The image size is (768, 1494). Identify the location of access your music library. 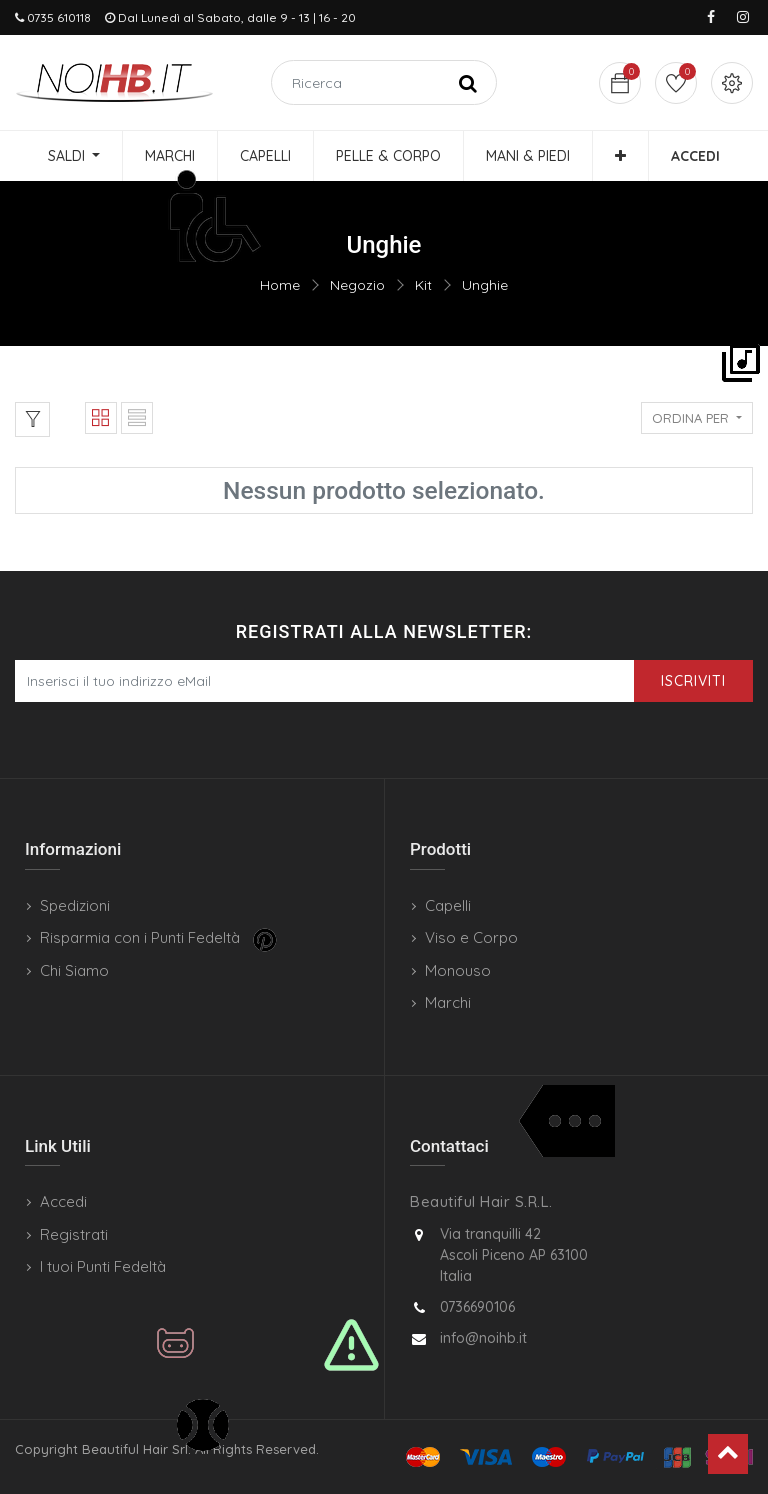
(741, 363).